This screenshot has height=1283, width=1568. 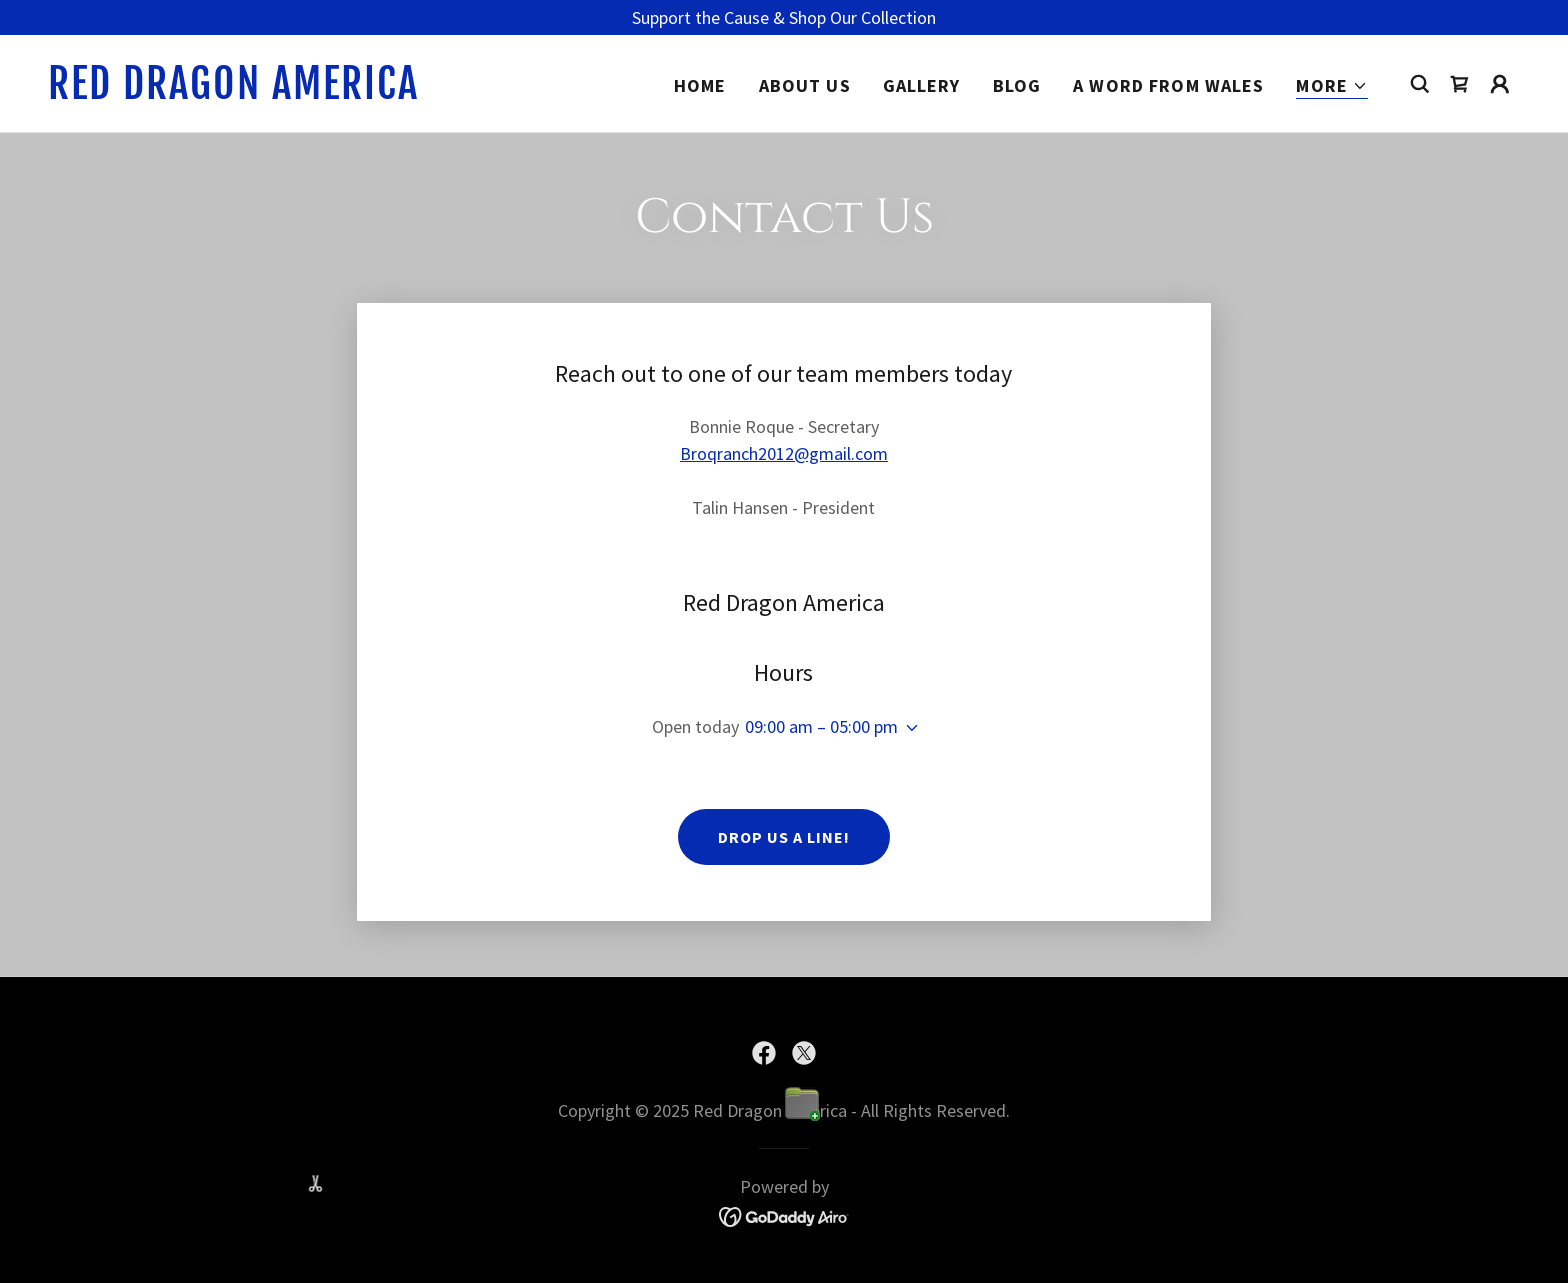 I want to click on create a new folder, so click(x=802, y=1103).